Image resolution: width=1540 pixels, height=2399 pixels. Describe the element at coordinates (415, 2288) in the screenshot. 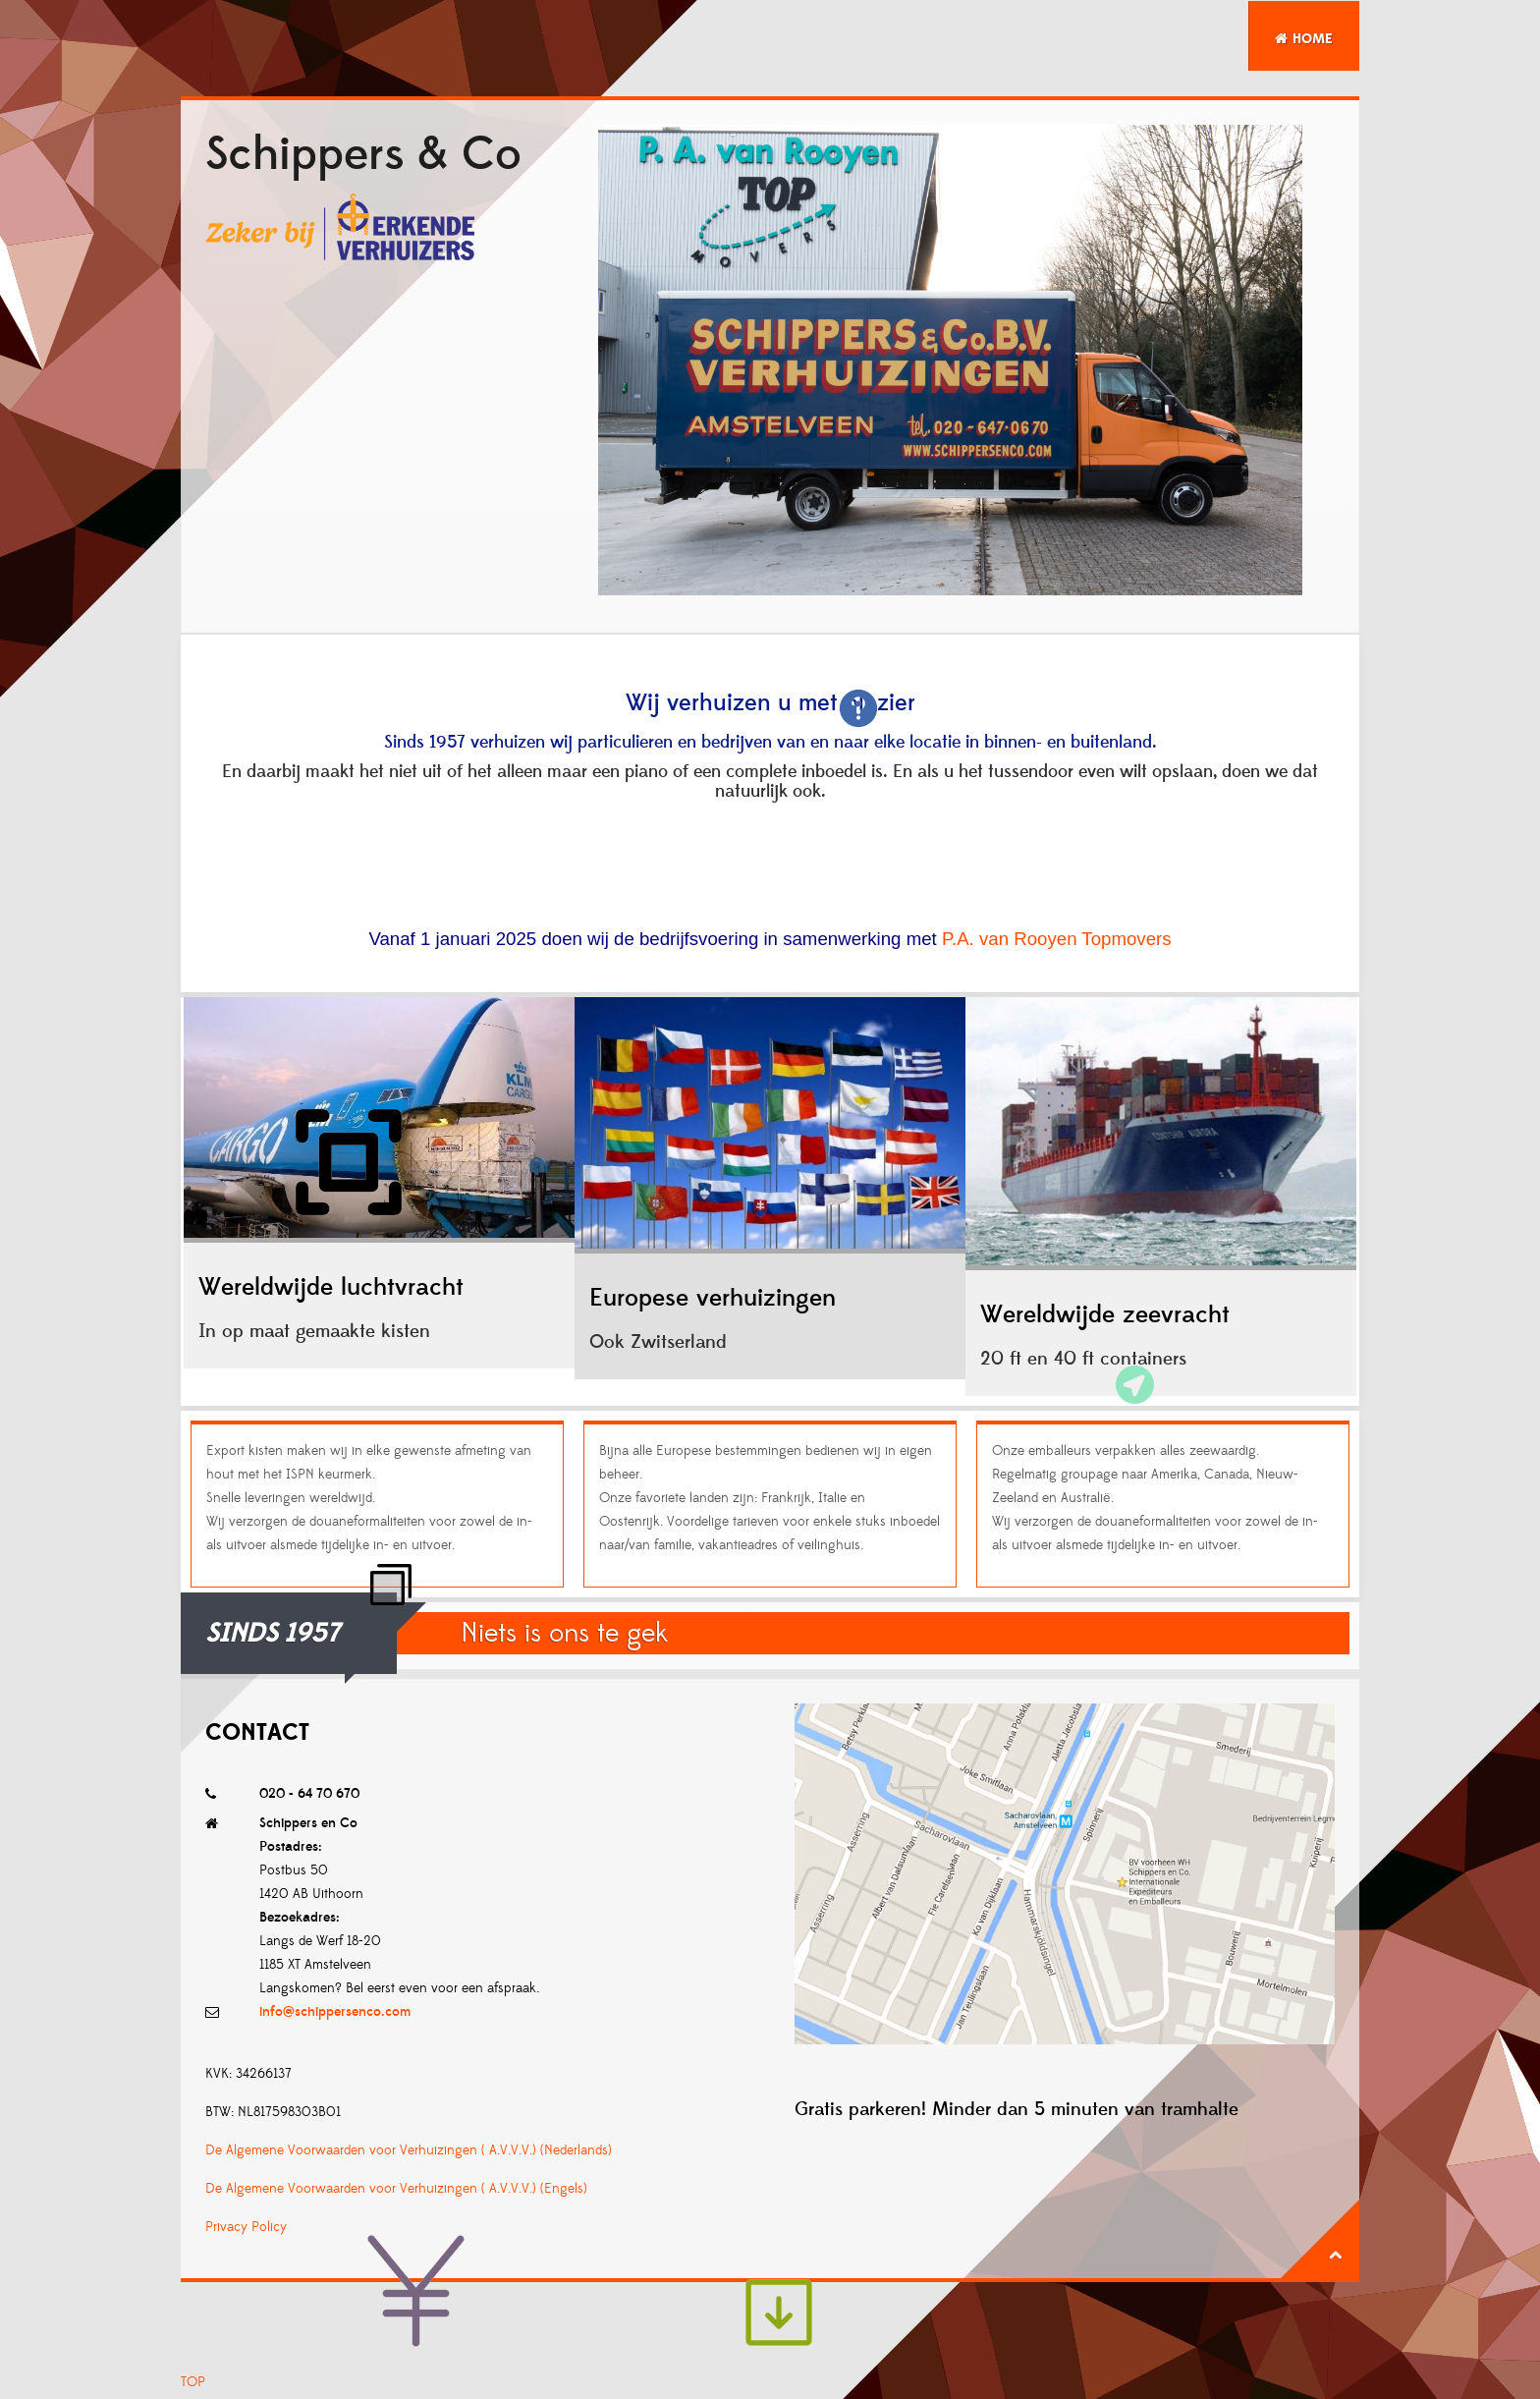

I see `view prices in japanese yen` at that location.